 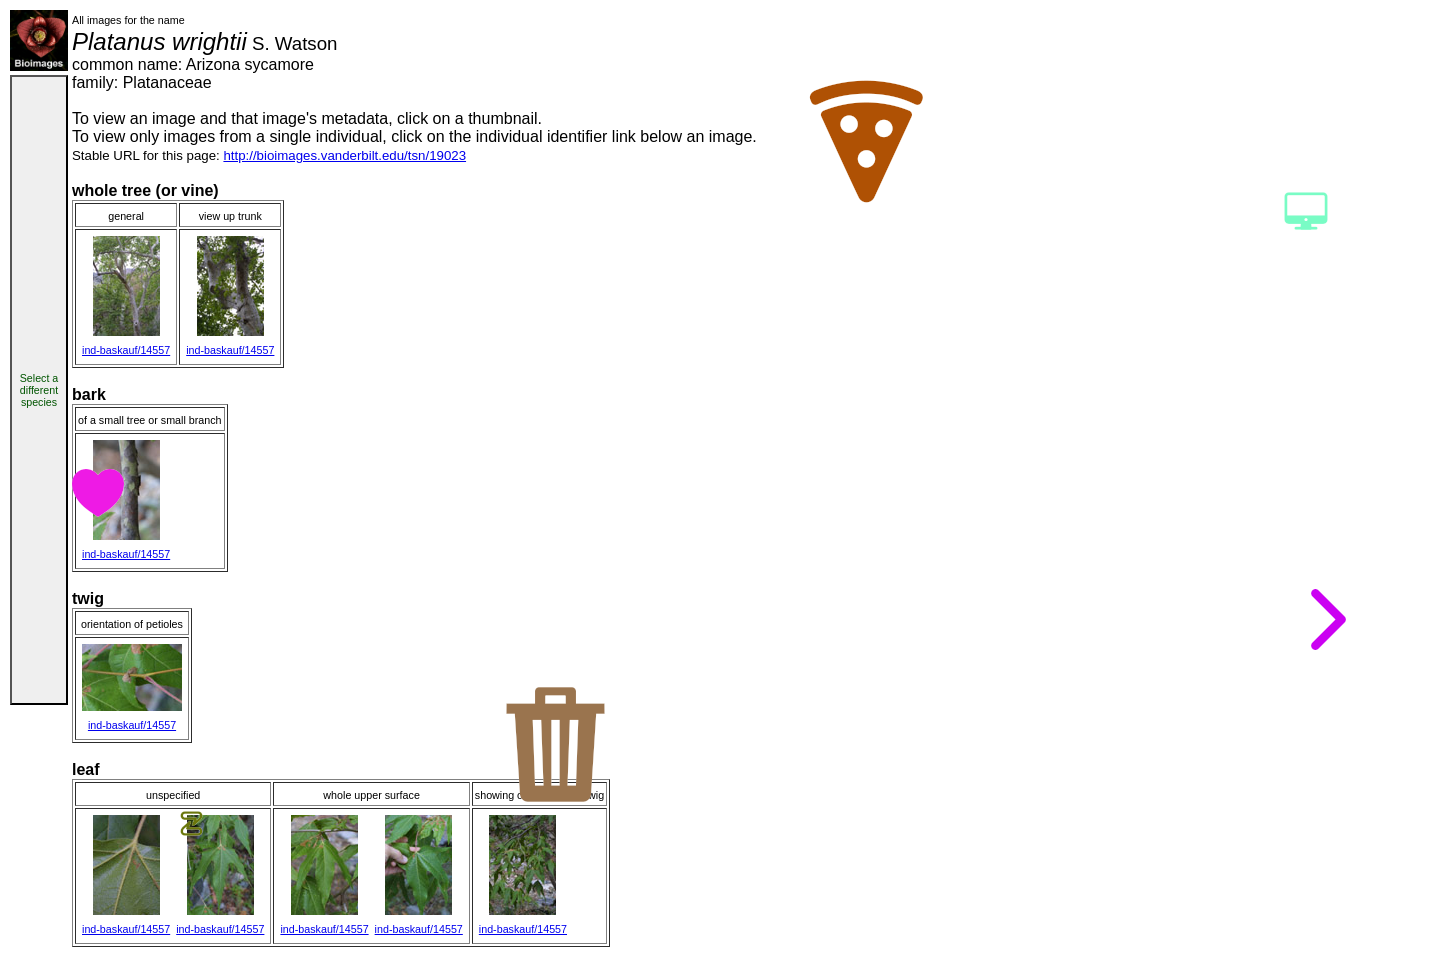 What do you see at coordinates (1306, 211) in the screenshot?
I see `switch to desktop view` at bounding box center [1306, 211].